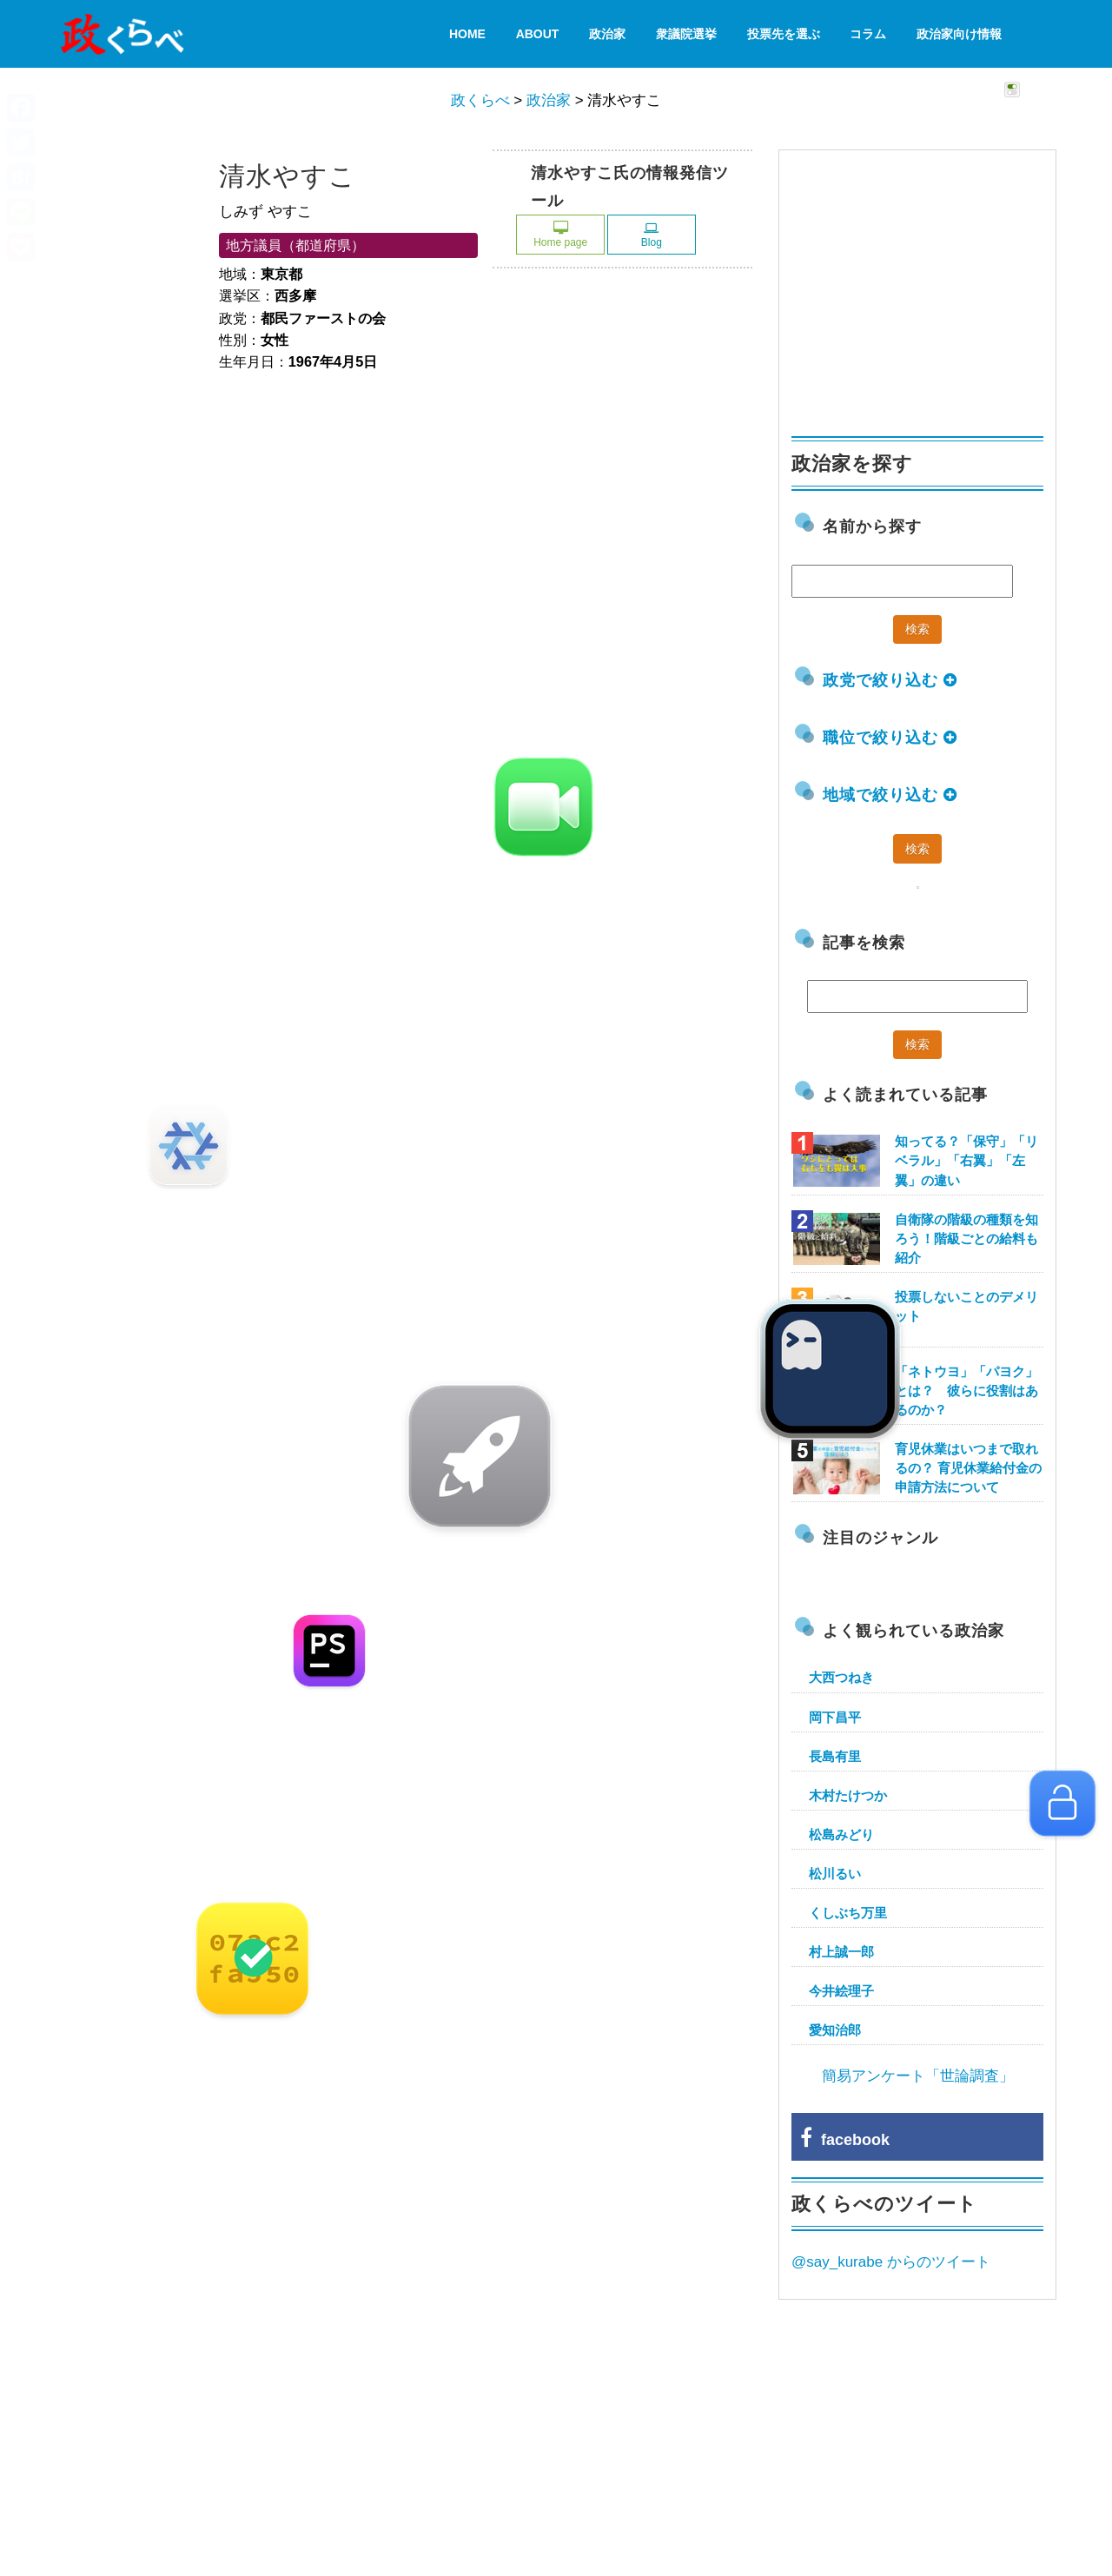  Describe the element at coordinates (1062, 1805) in the screenshot. I see `open screensaver and lock screen settings` at that location.